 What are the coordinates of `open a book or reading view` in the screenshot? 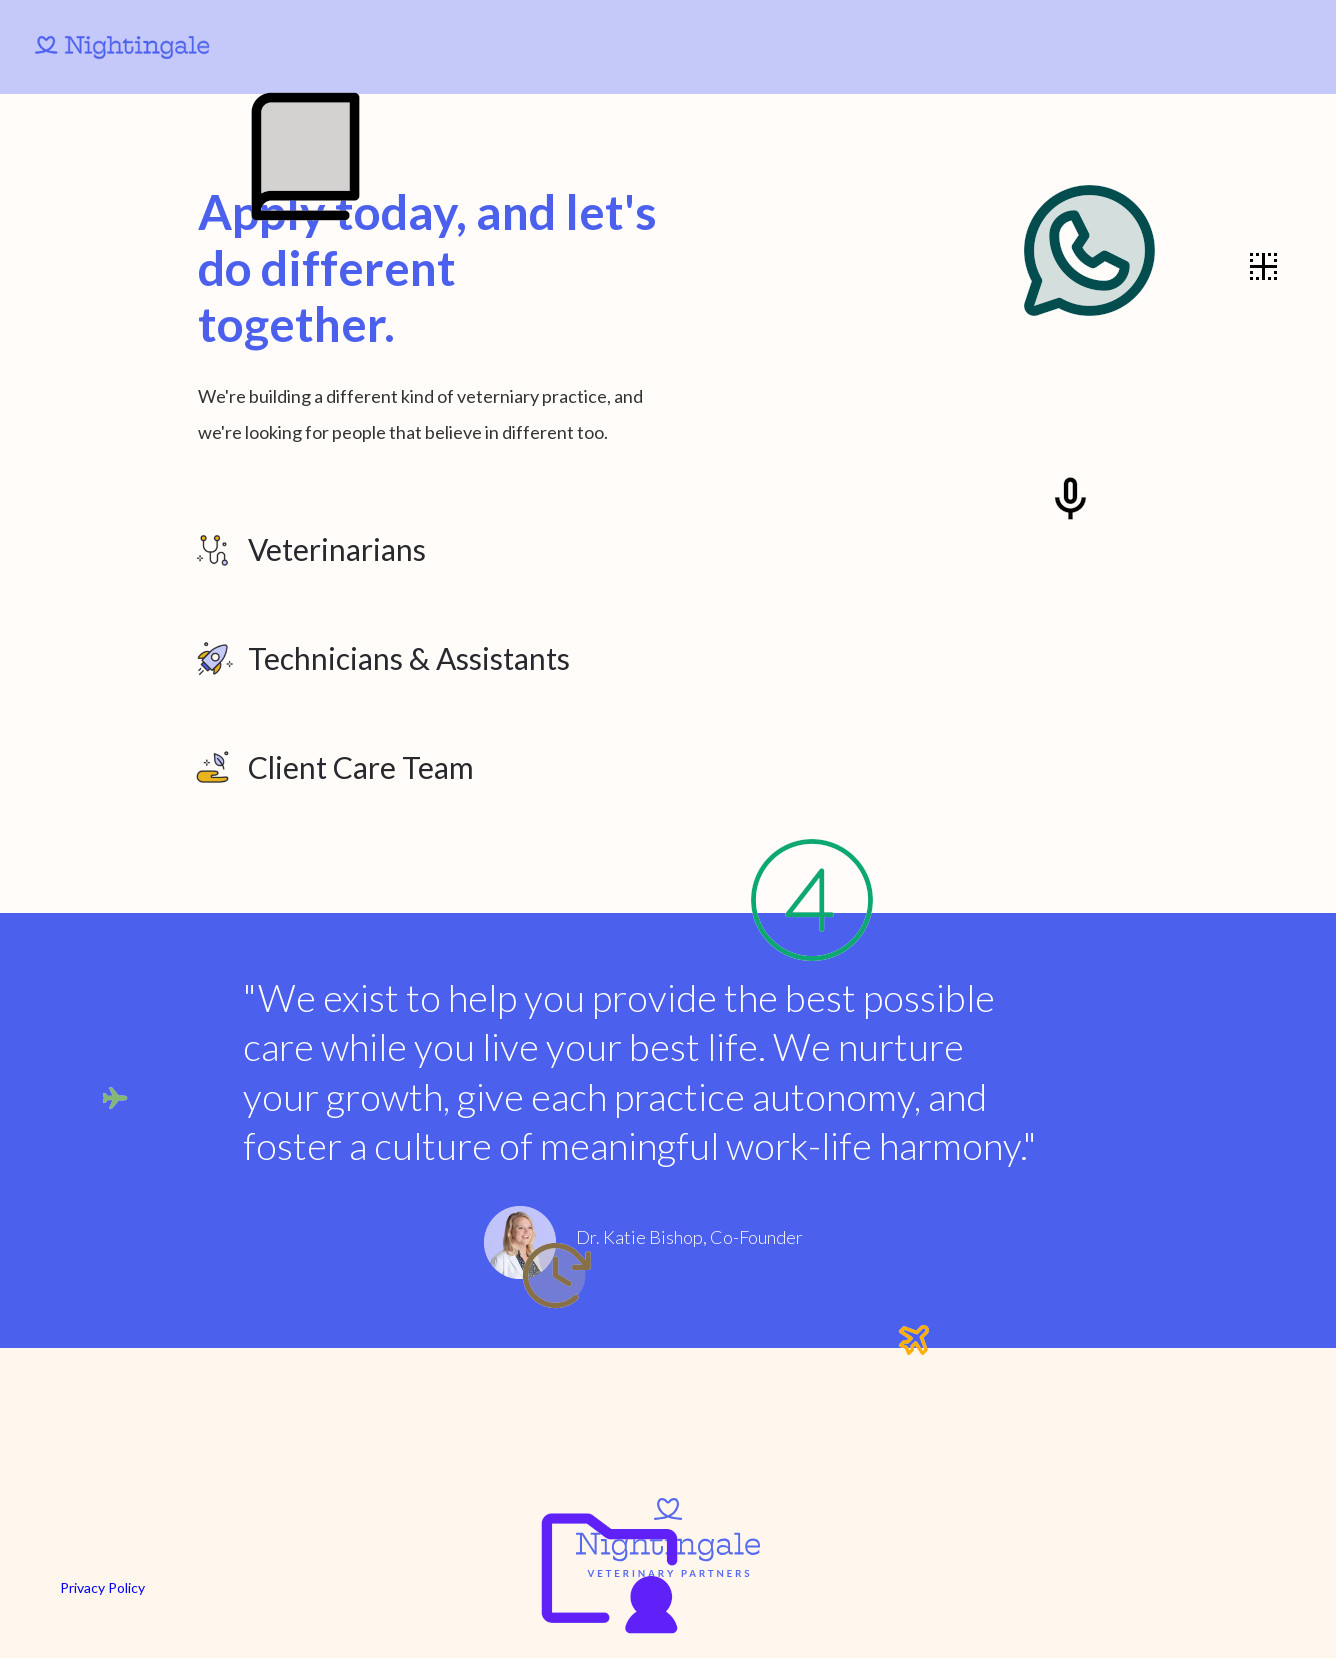 It's located at (305, 156).